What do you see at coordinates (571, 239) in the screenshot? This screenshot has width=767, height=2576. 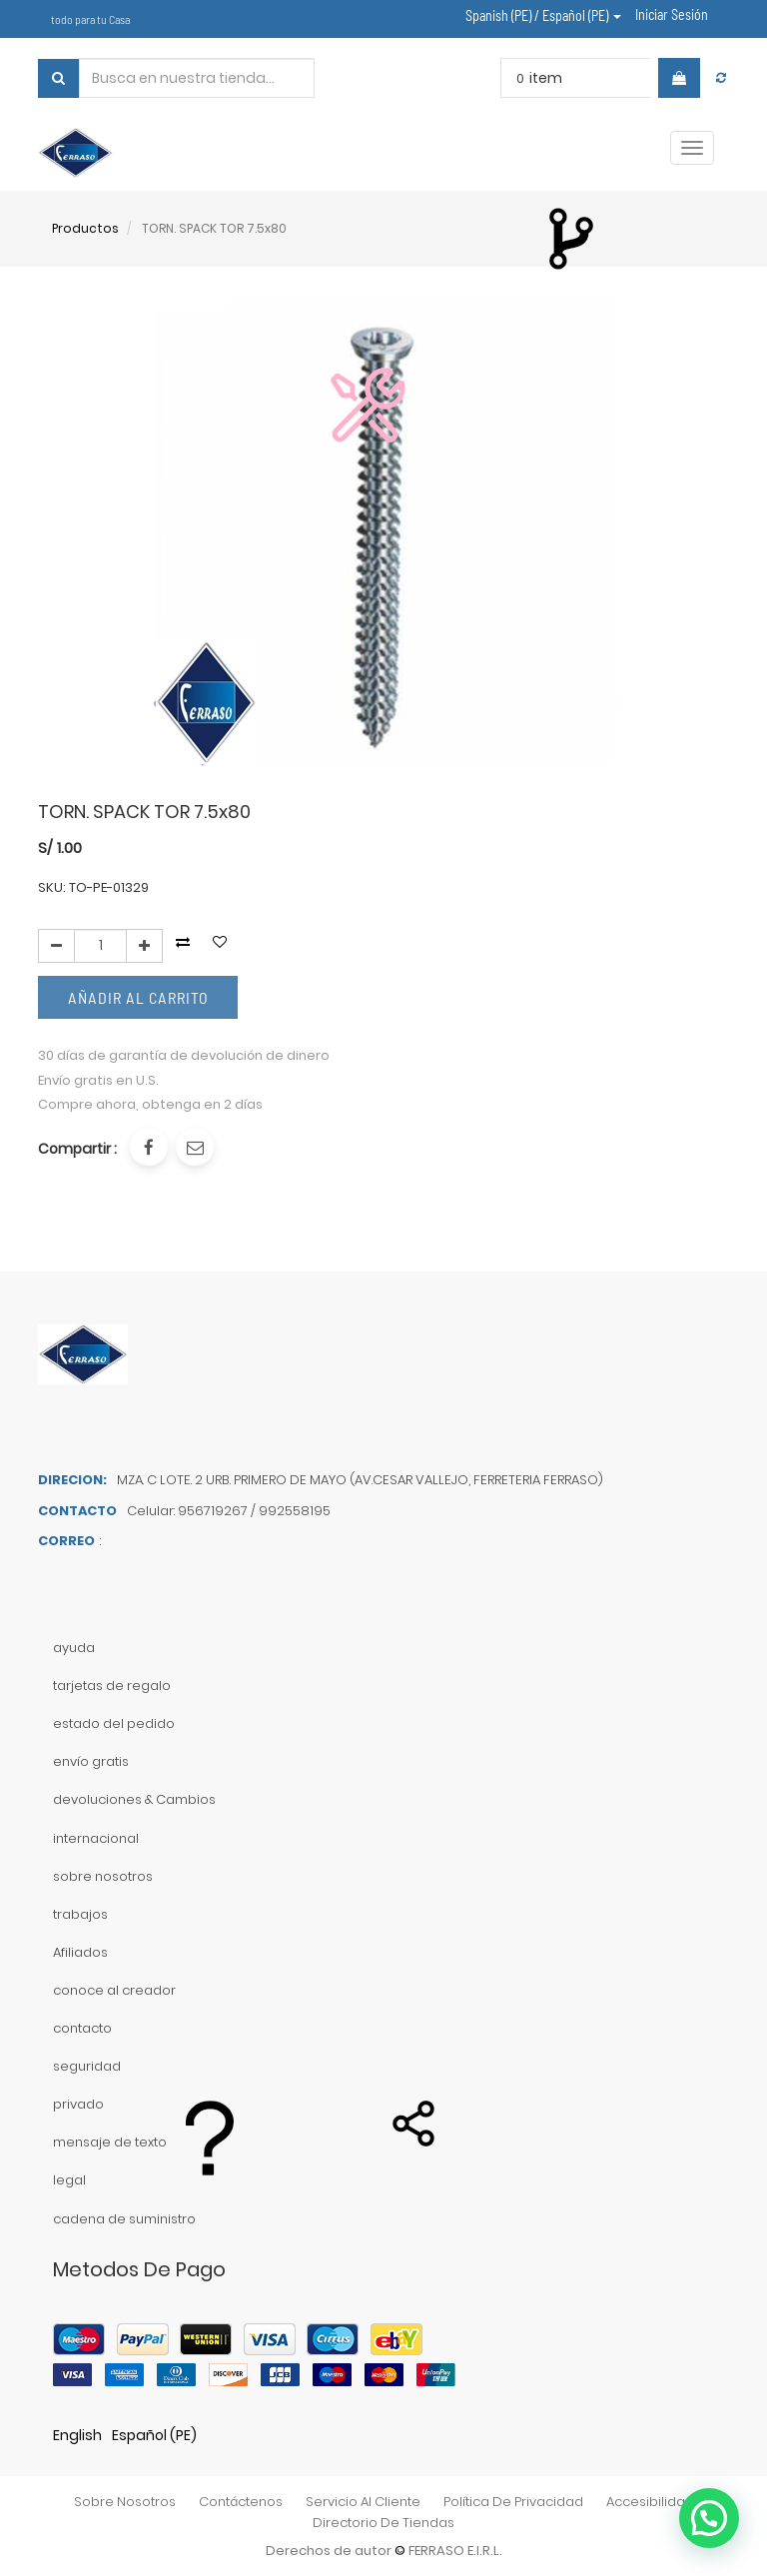 I see `create a new git branch` at bounding box center [571, 239].